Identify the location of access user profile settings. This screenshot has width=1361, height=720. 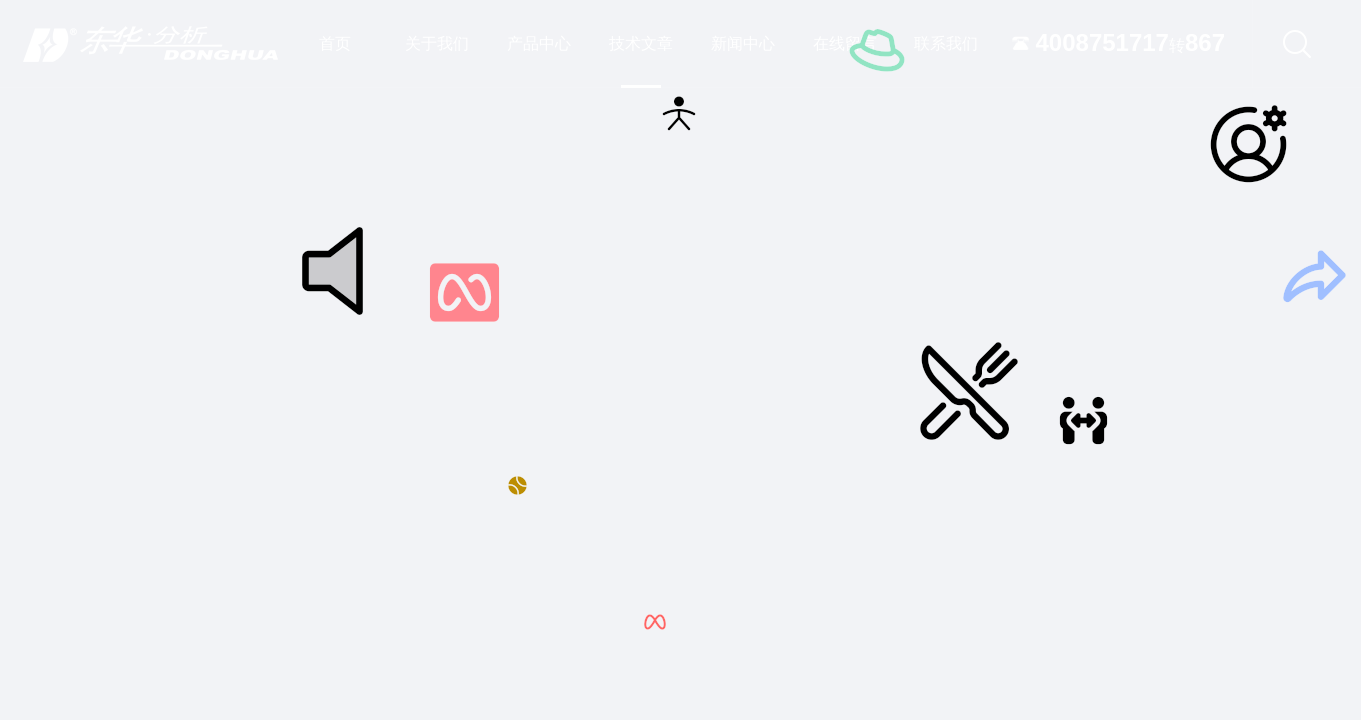
(1248, 144).